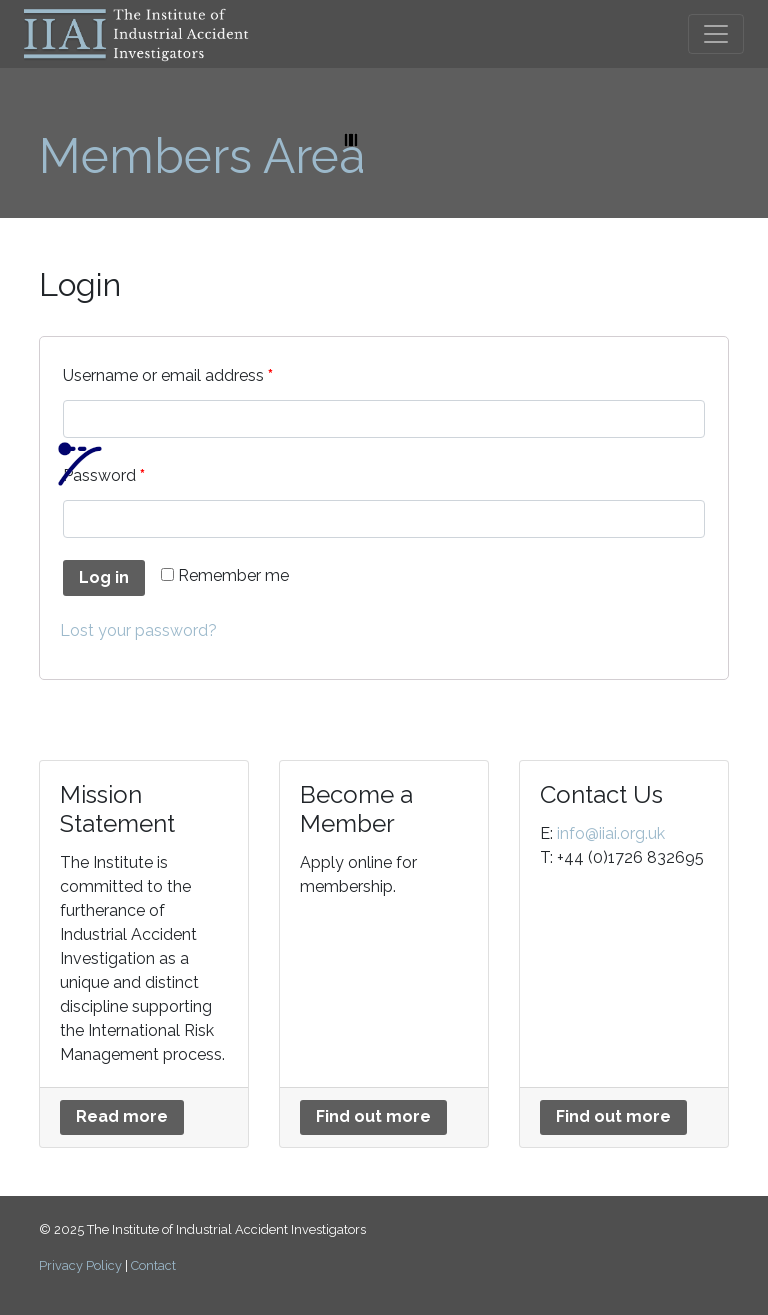 This screenshot has height=1315, width=768. I want to click on switch to three-column layout, so click(351, 140).